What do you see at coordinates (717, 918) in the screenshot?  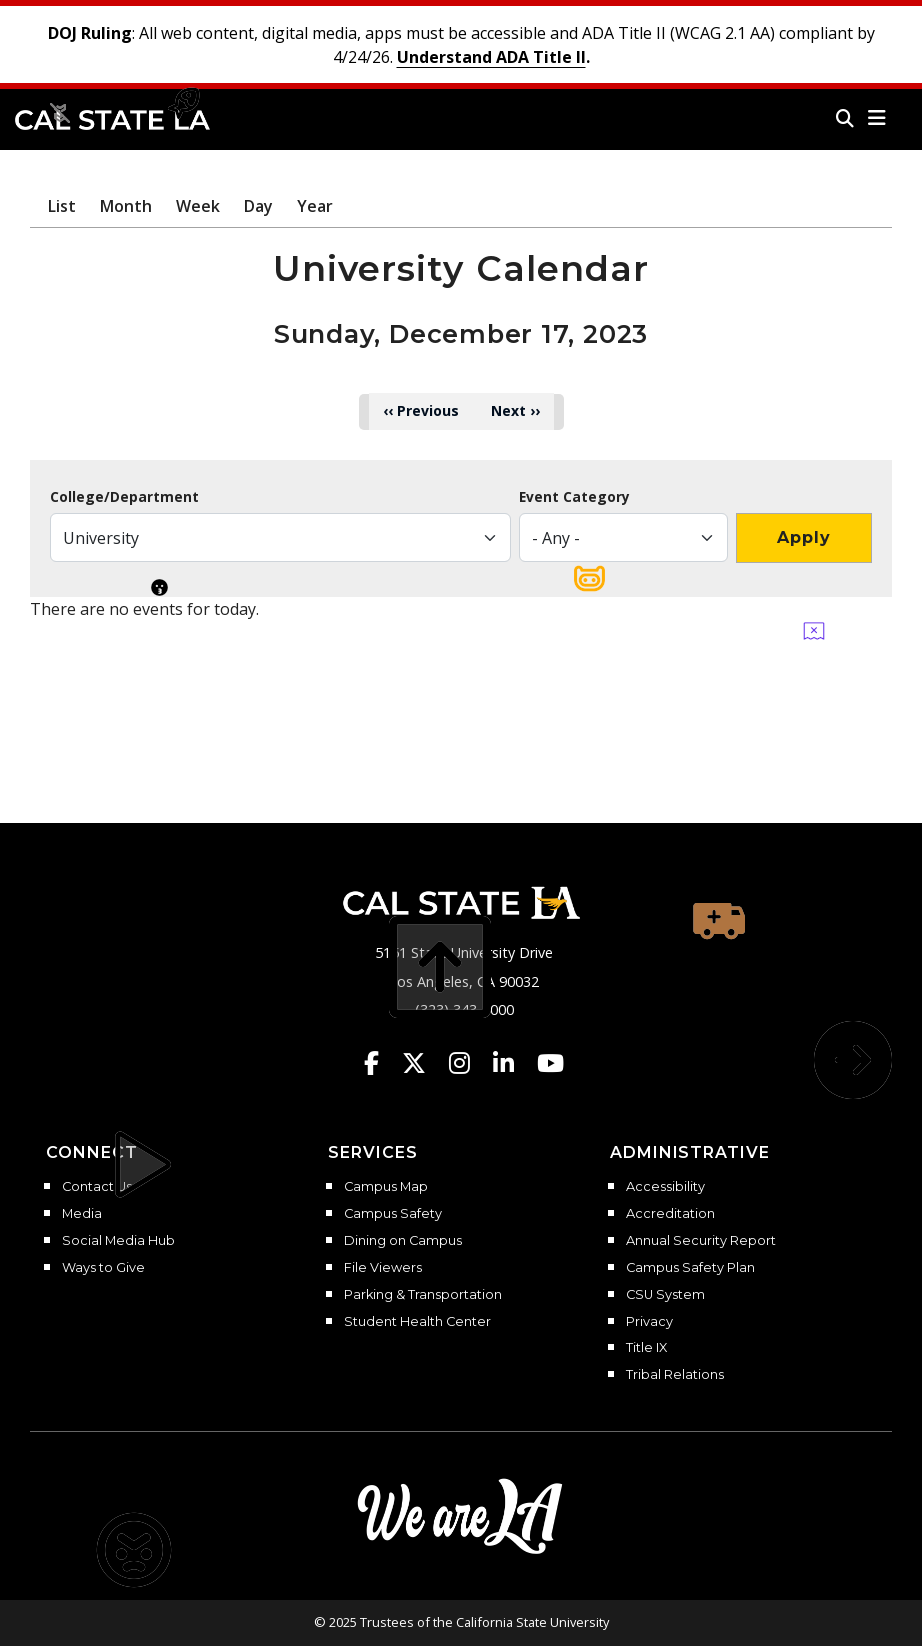 I see `request emergency medical services` at bounding box center [717, 918].